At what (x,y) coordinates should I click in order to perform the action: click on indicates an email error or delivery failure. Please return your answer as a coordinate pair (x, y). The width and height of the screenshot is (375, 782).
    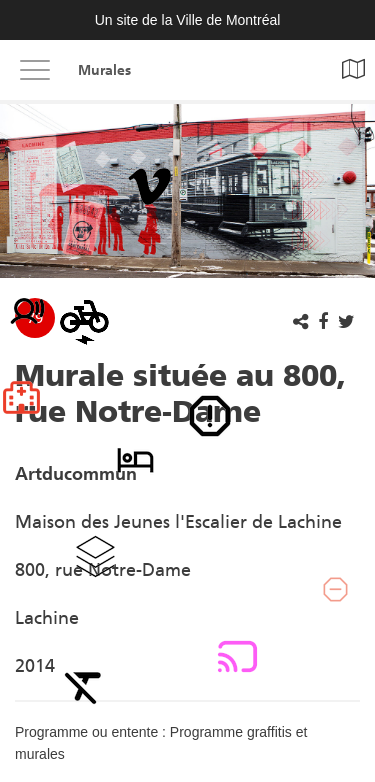
    Looking at the image, I should click on (210, 416).